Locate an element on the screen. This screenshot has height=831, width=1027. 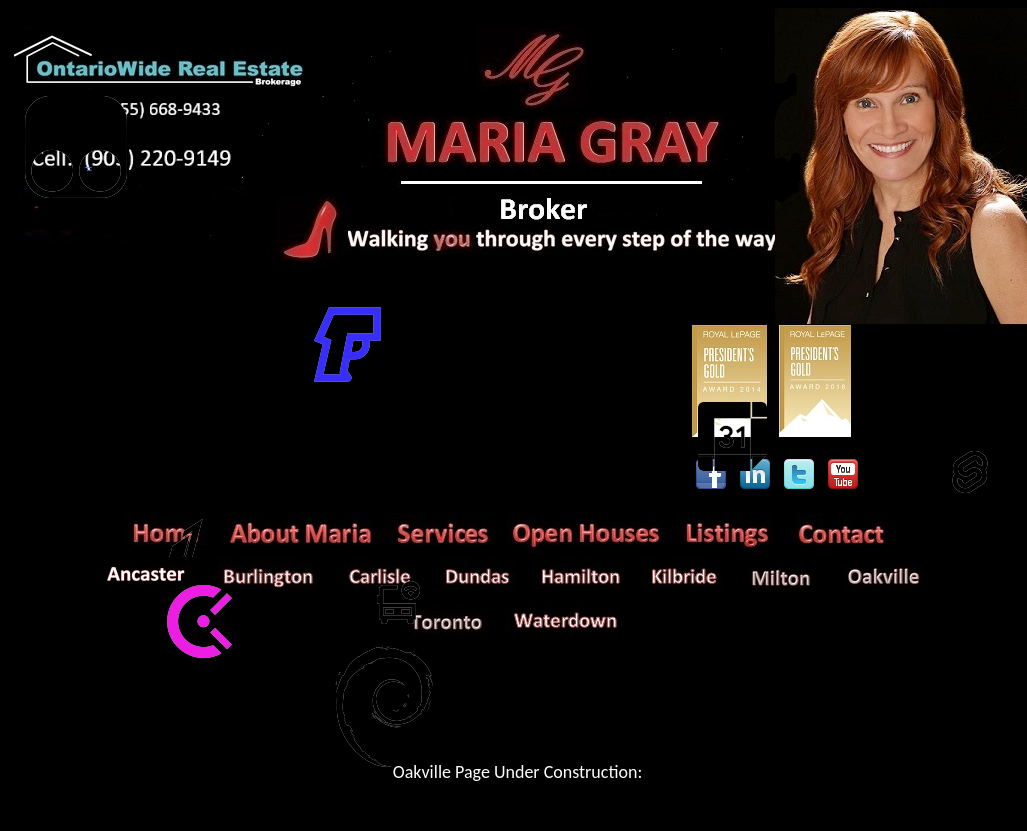
svelte framework logo is located at coordinates (970, 472).